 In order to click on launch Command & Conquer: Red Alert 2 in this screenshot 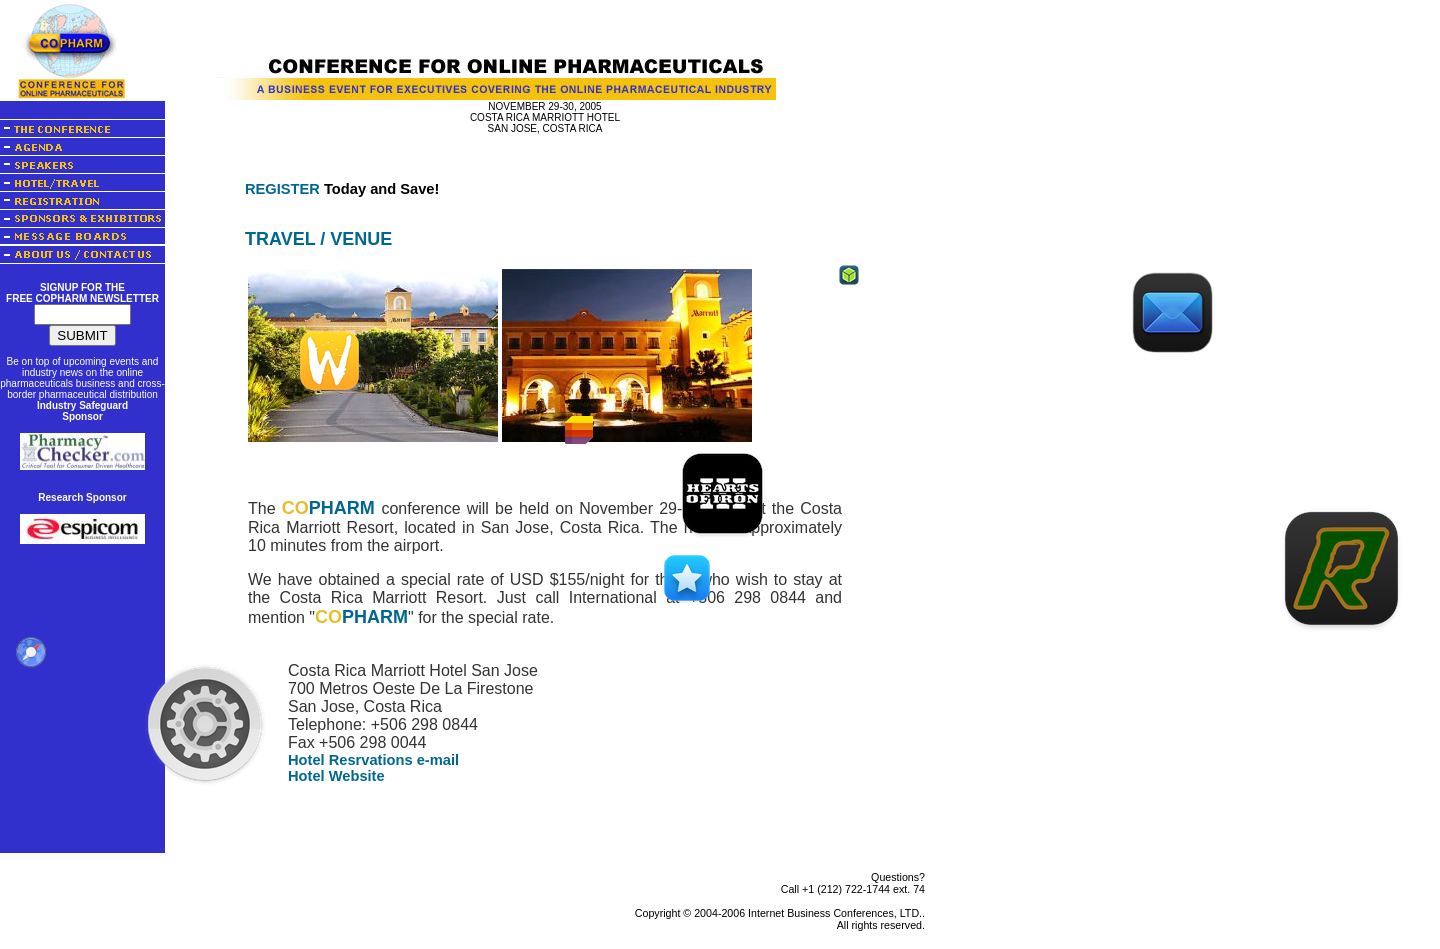, I will do `click(1341, 568)`.